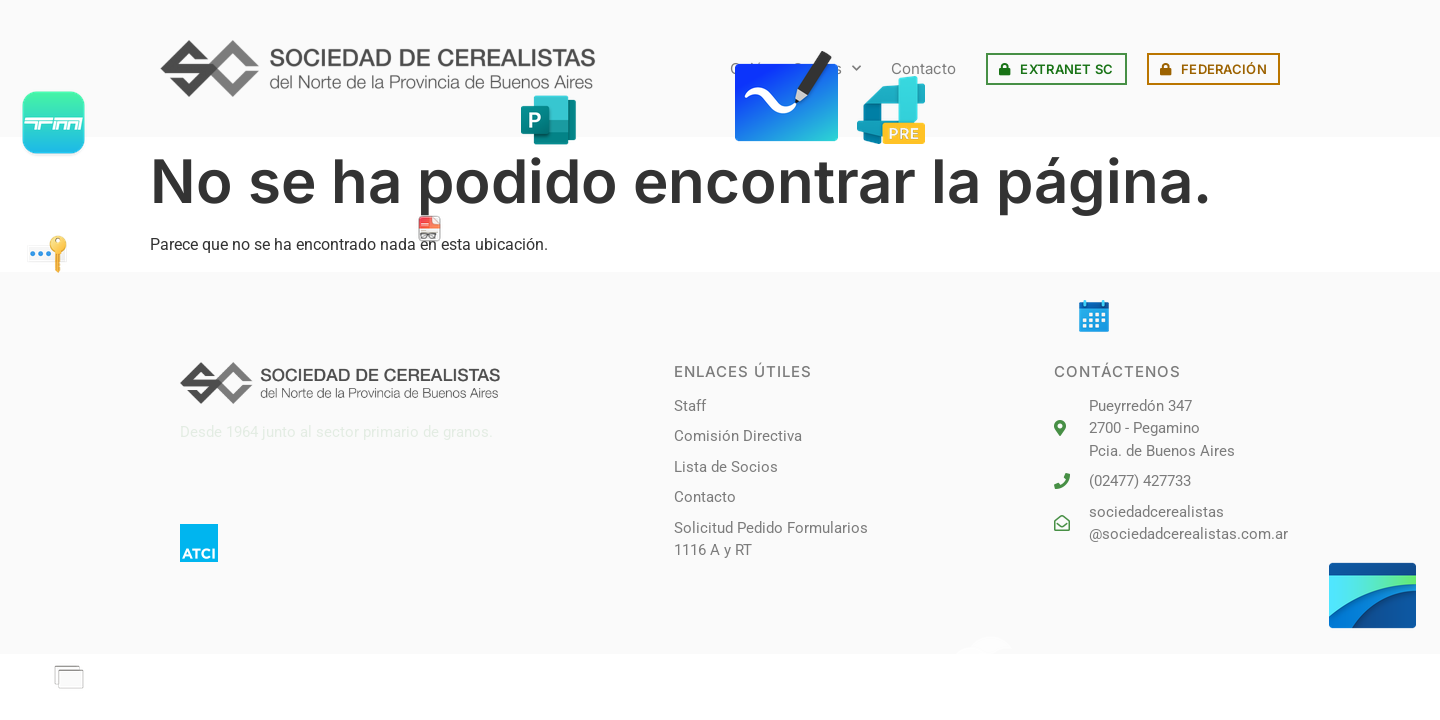 Image resolution: width=1440 pixels, height=720 pixels. What do you see at coordinates (786, 102) in the screenshot?
I see `open the whiteboard app` at bounding box center [786, 102].